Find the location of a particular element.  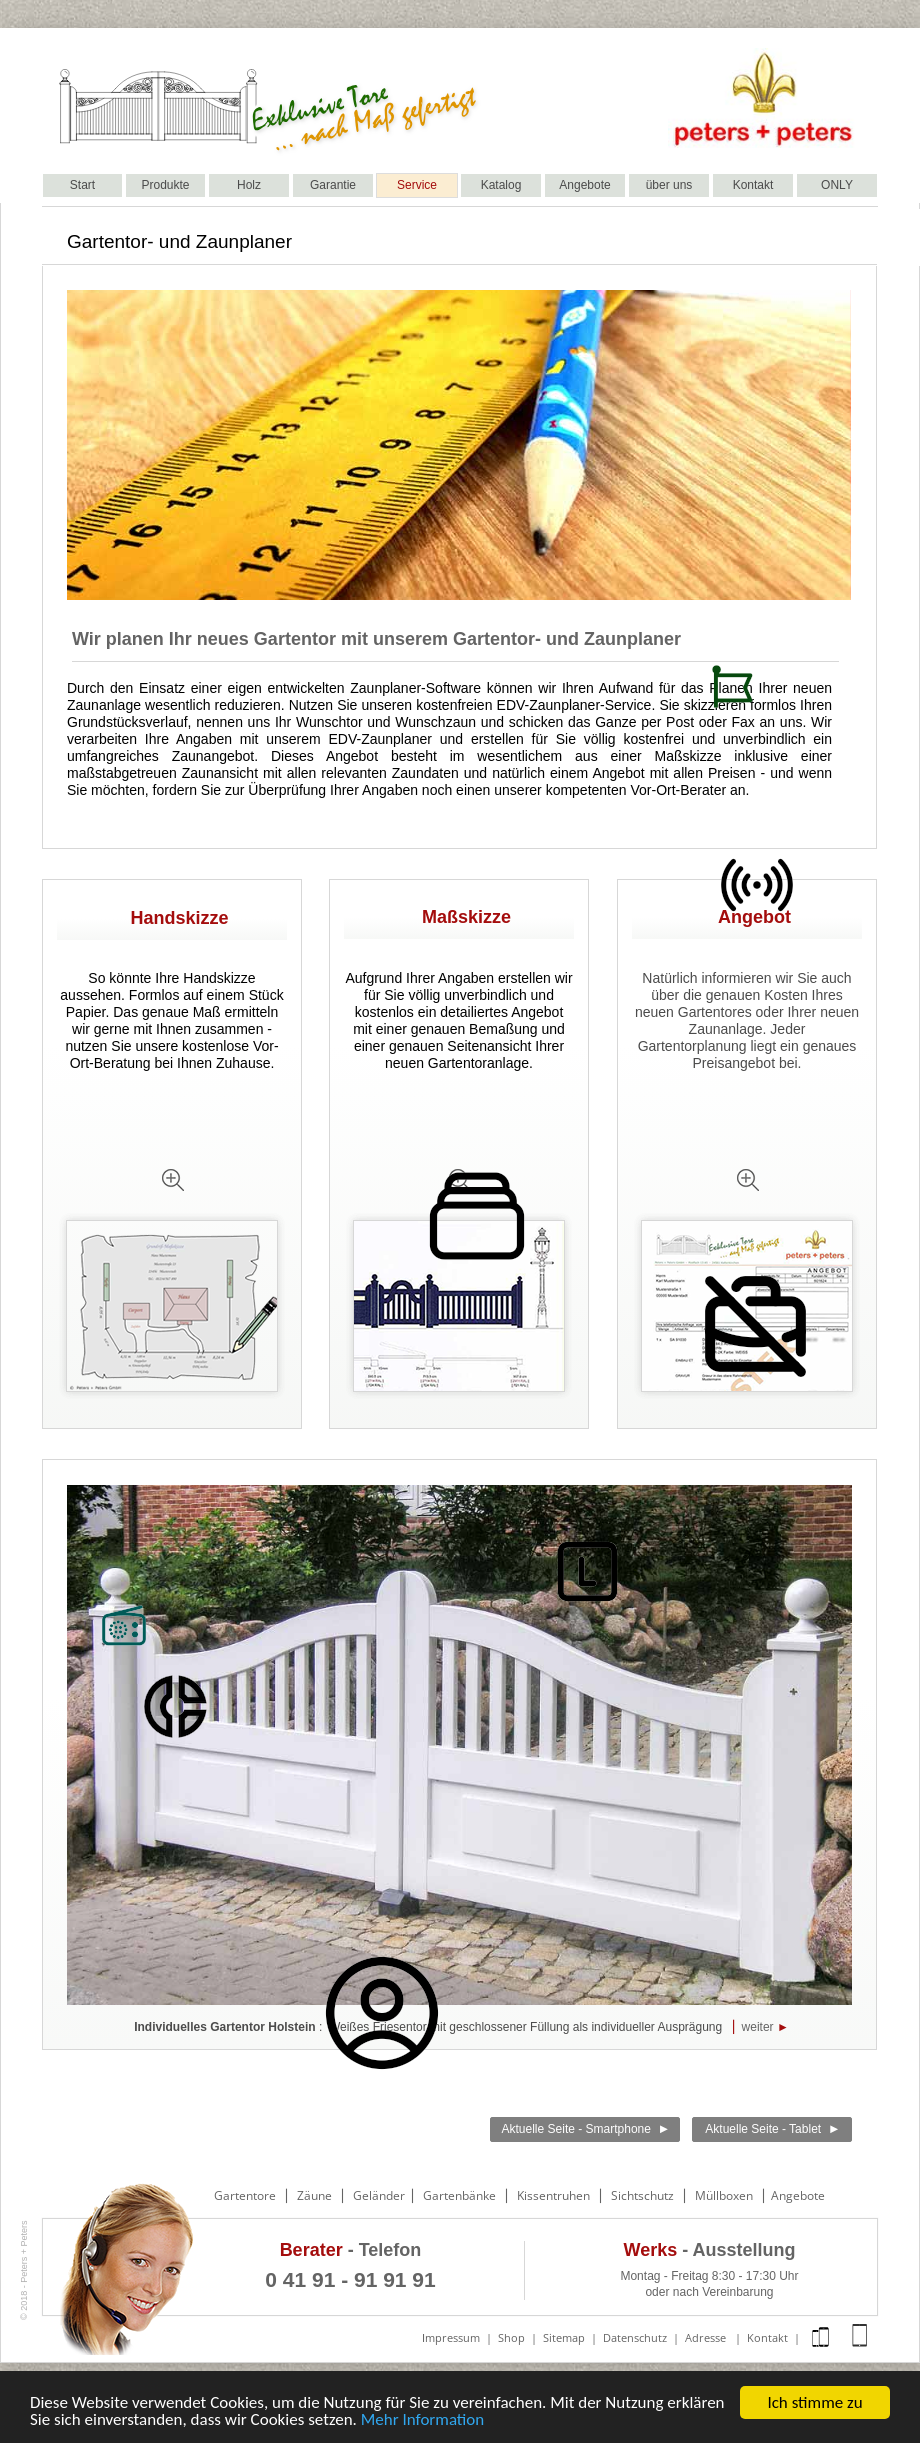

view stacked layers or cards is located at coordinates (477, 1216).